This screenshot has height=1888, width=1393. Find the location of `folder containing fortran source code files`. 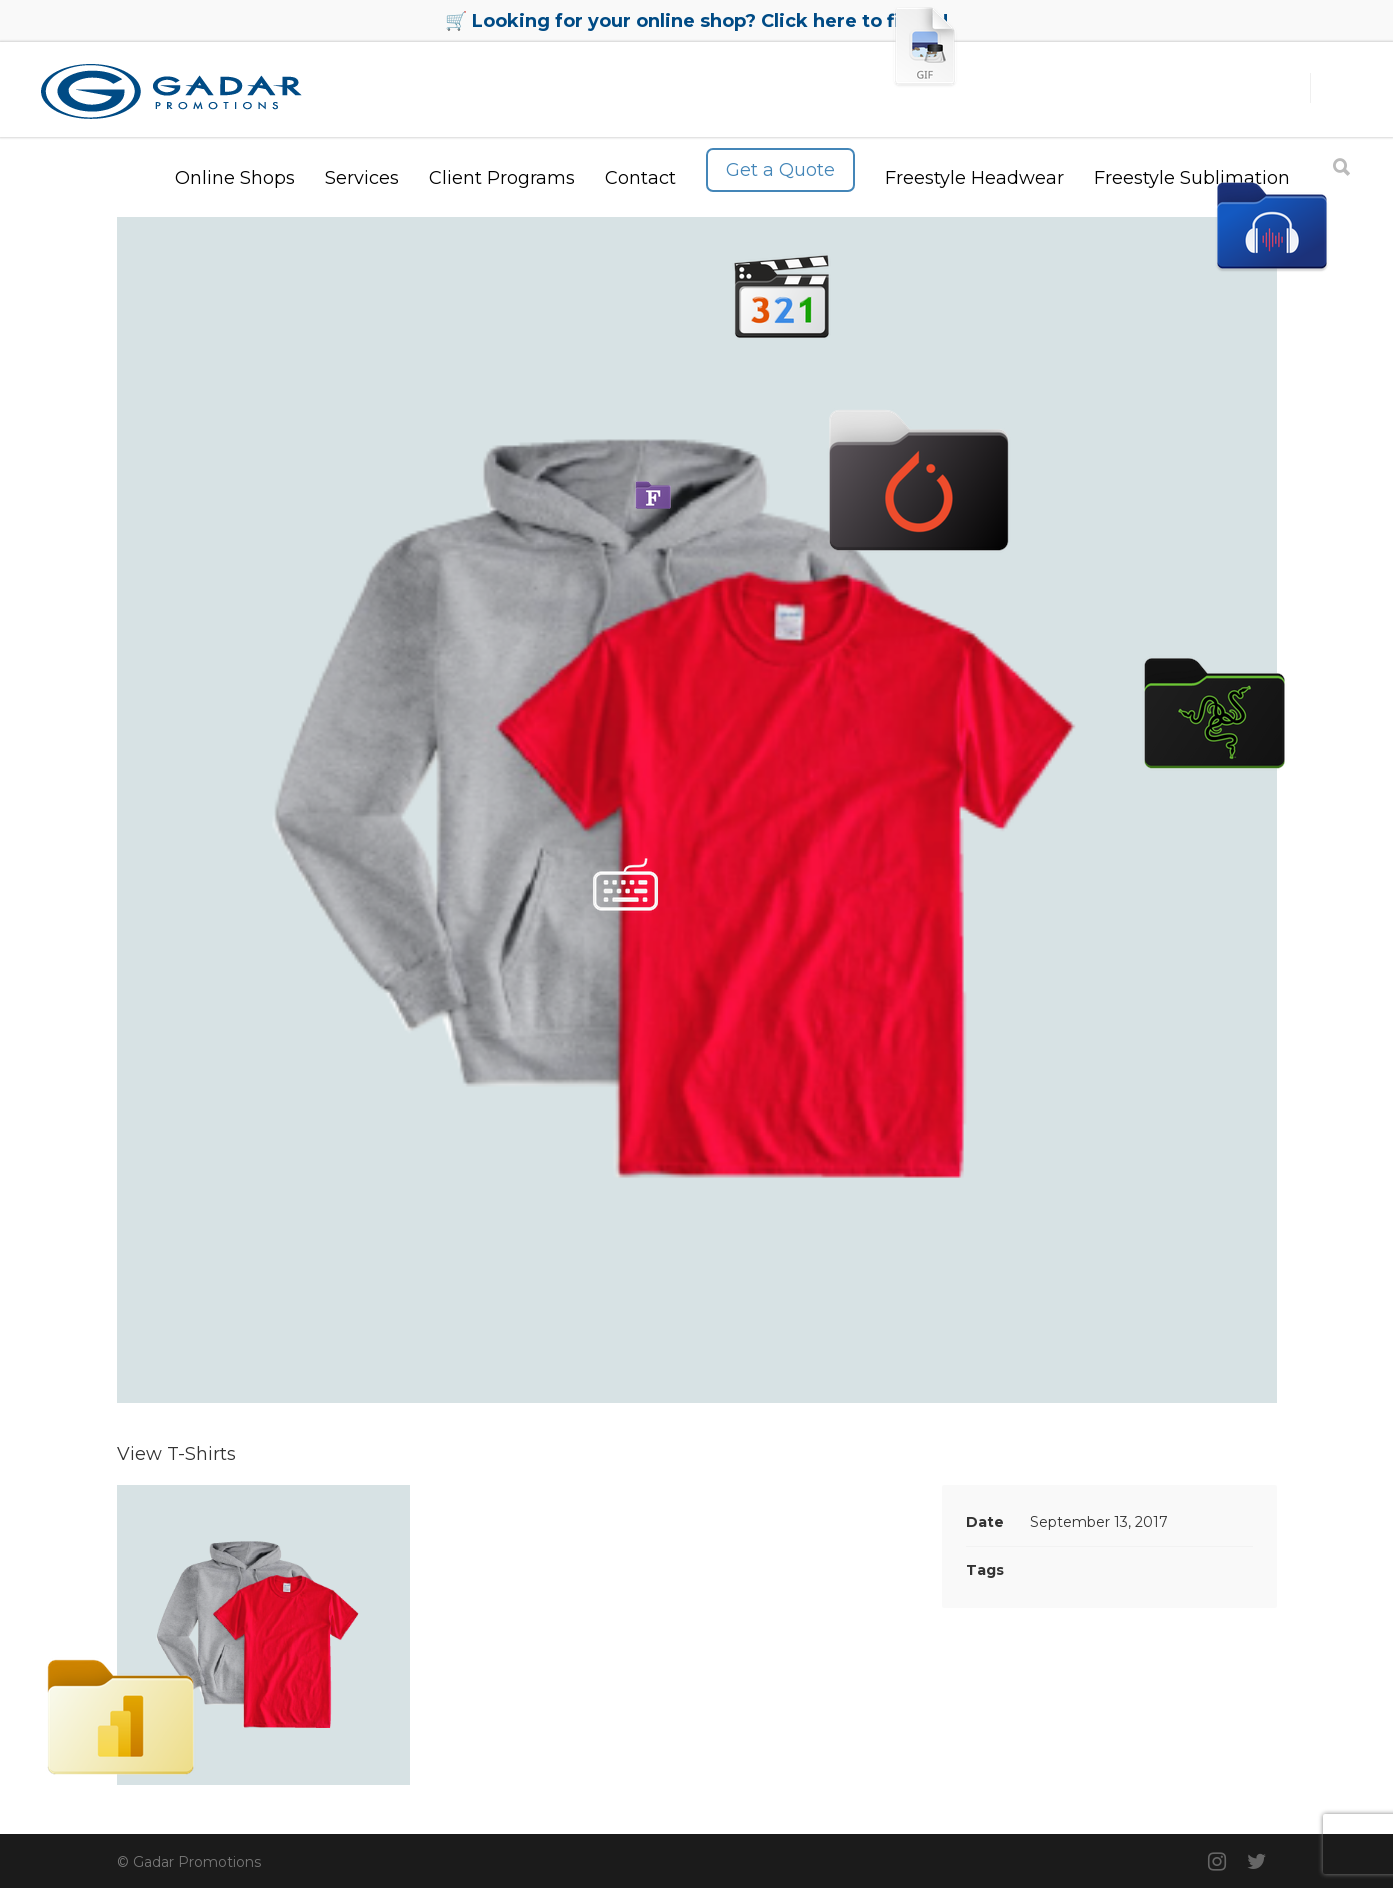

folder containing fortran source code files is located at coordinates (653, 496).